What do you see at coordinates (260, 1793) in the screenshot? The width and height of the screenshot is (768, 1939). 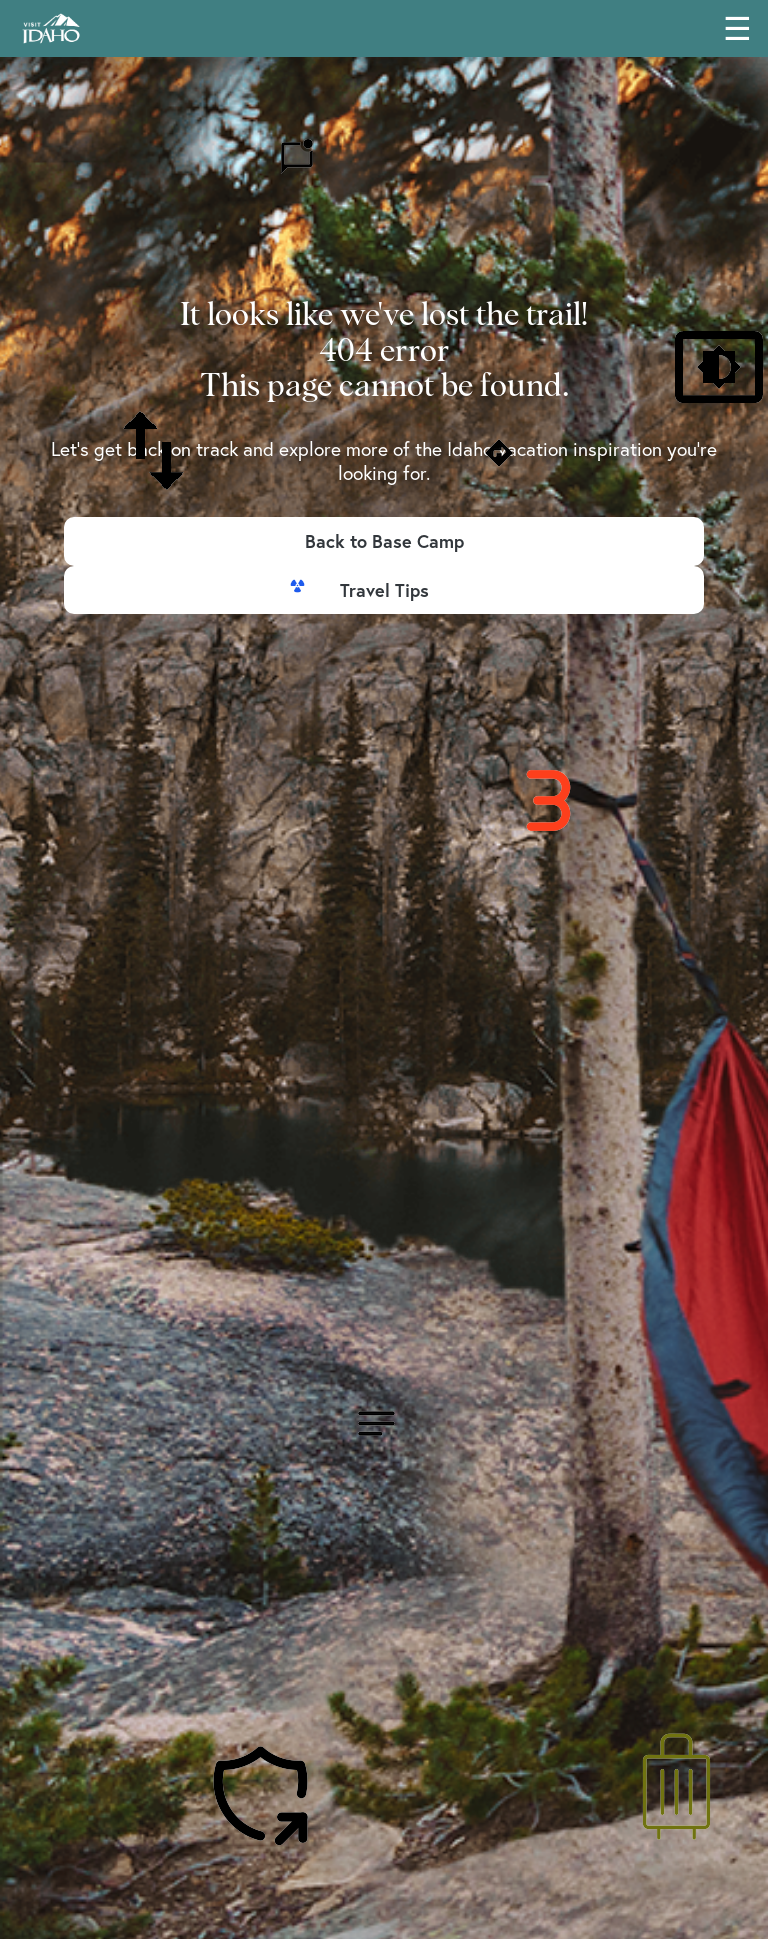 I see `share security settings or permissions` at bounding box center [260, 1793].